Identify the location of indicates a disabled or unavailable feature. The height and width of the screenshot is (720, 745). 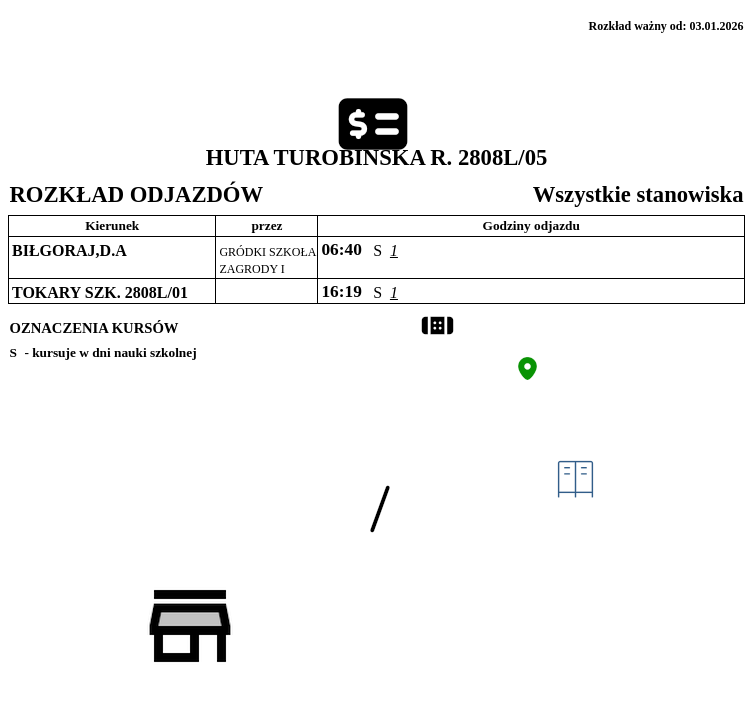
(380, 509).